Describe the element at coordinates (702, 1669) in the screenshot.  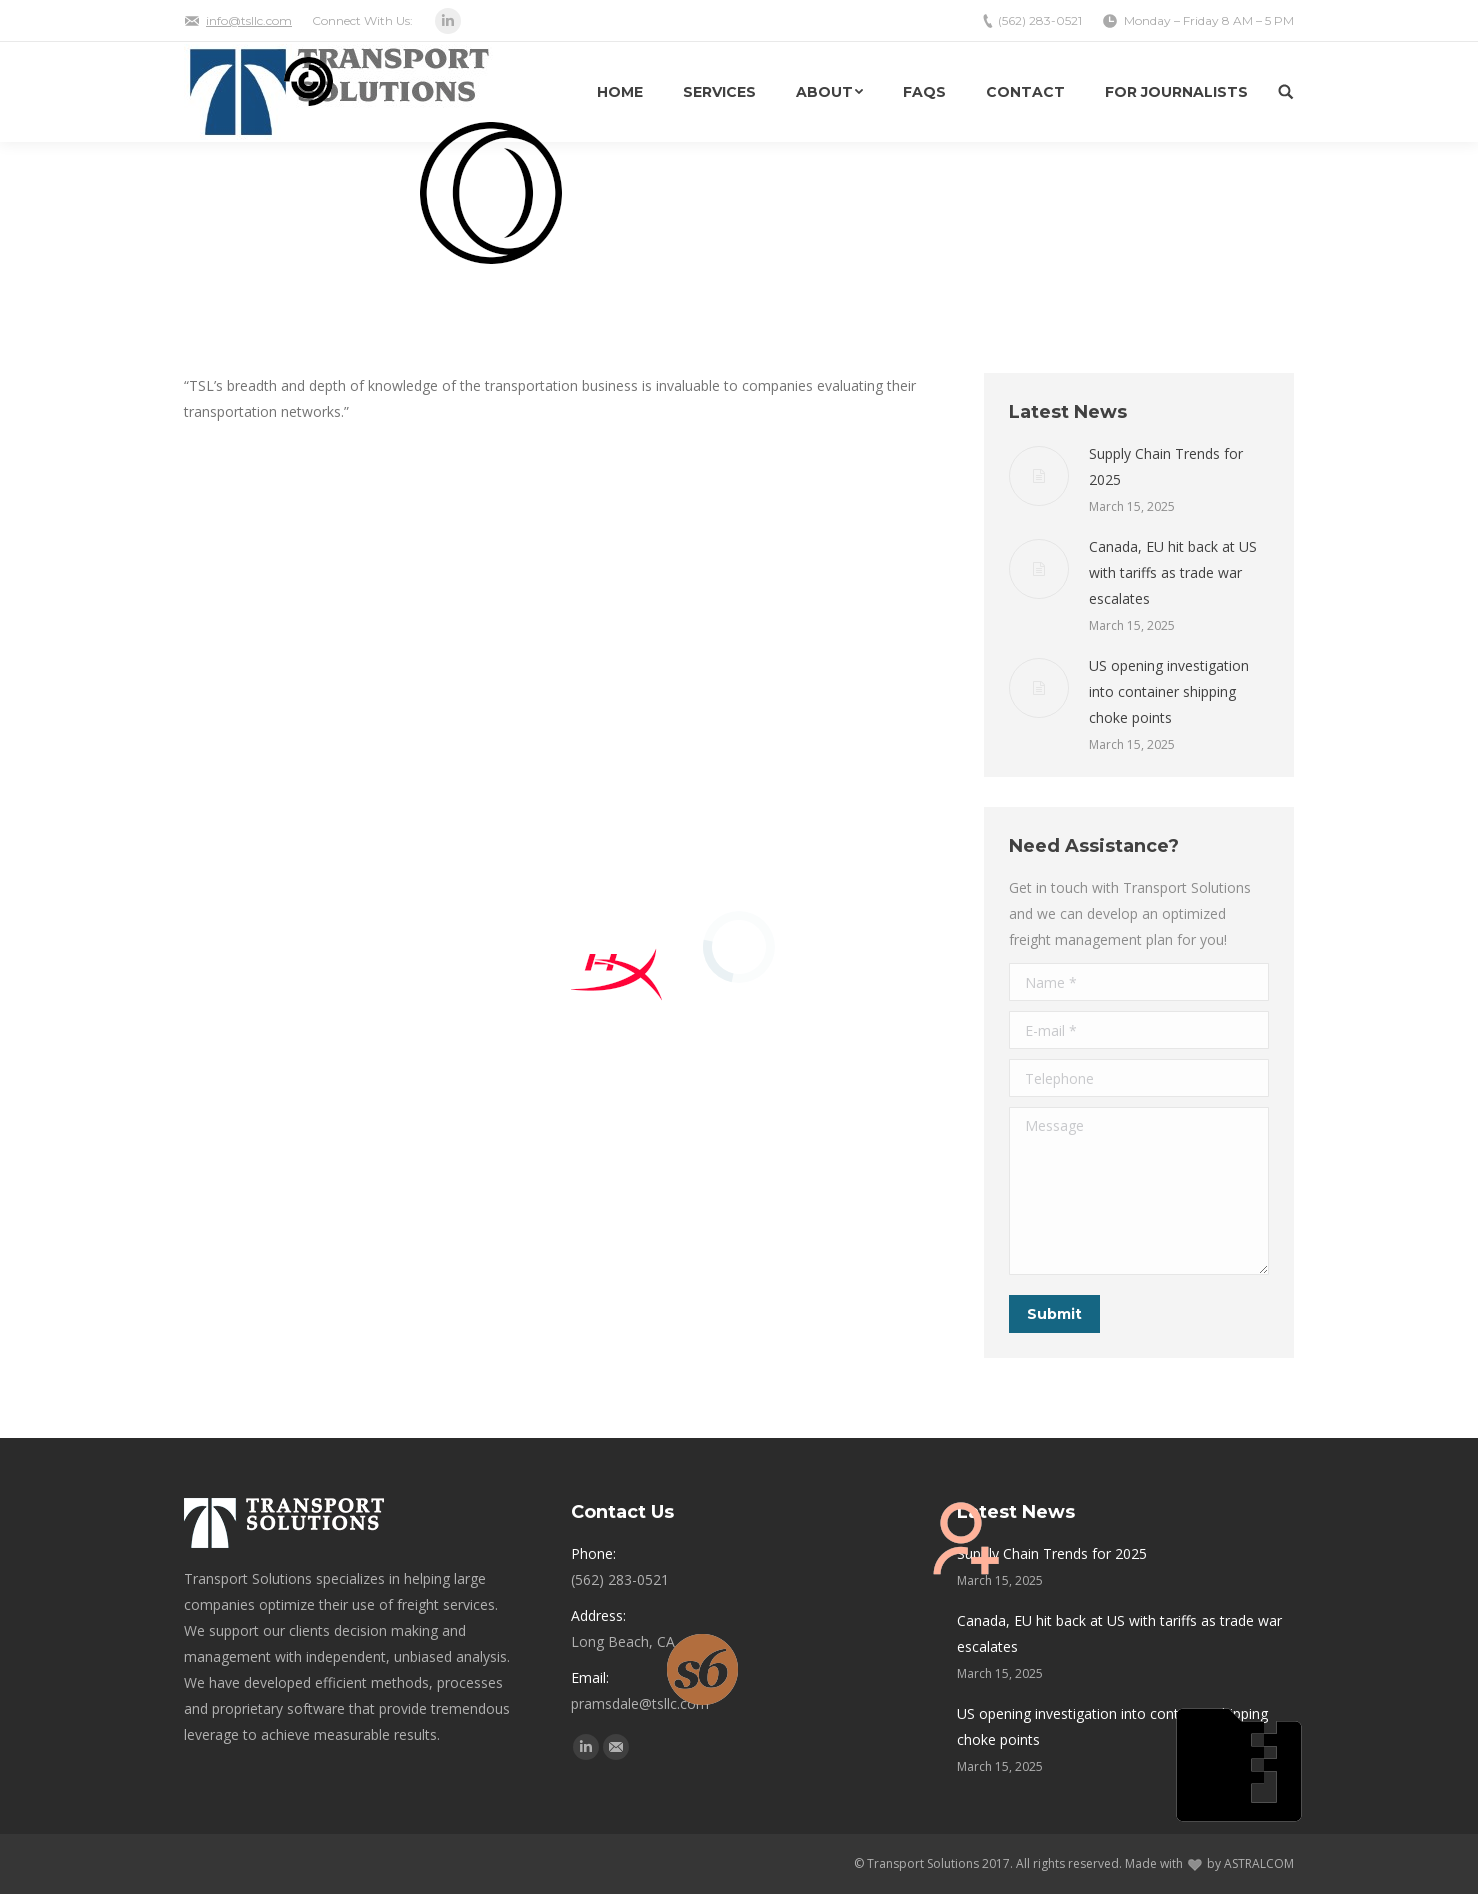
I see `visit Society6 website or app` at that location.